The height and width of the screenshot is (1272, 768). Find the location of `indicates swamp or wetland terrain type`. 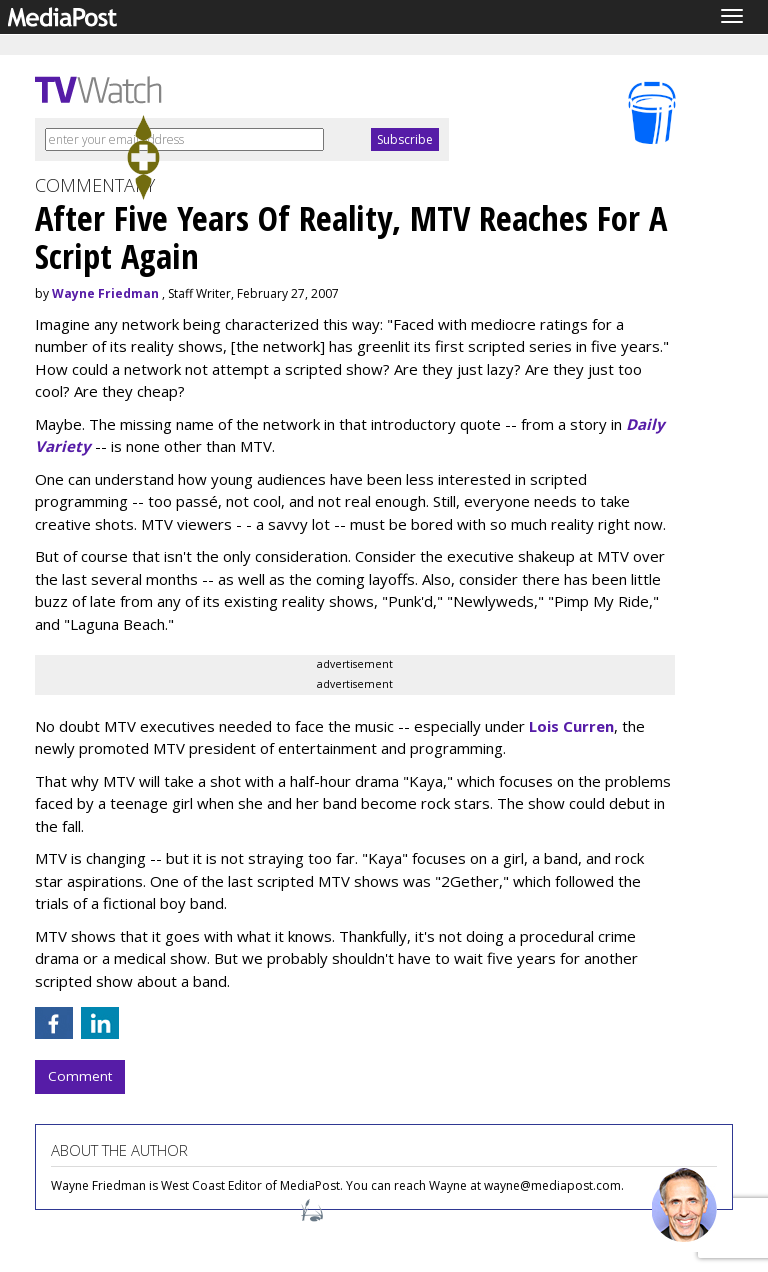

indicates swamp or wetland terrain type is located at coordinates (312, 1210).